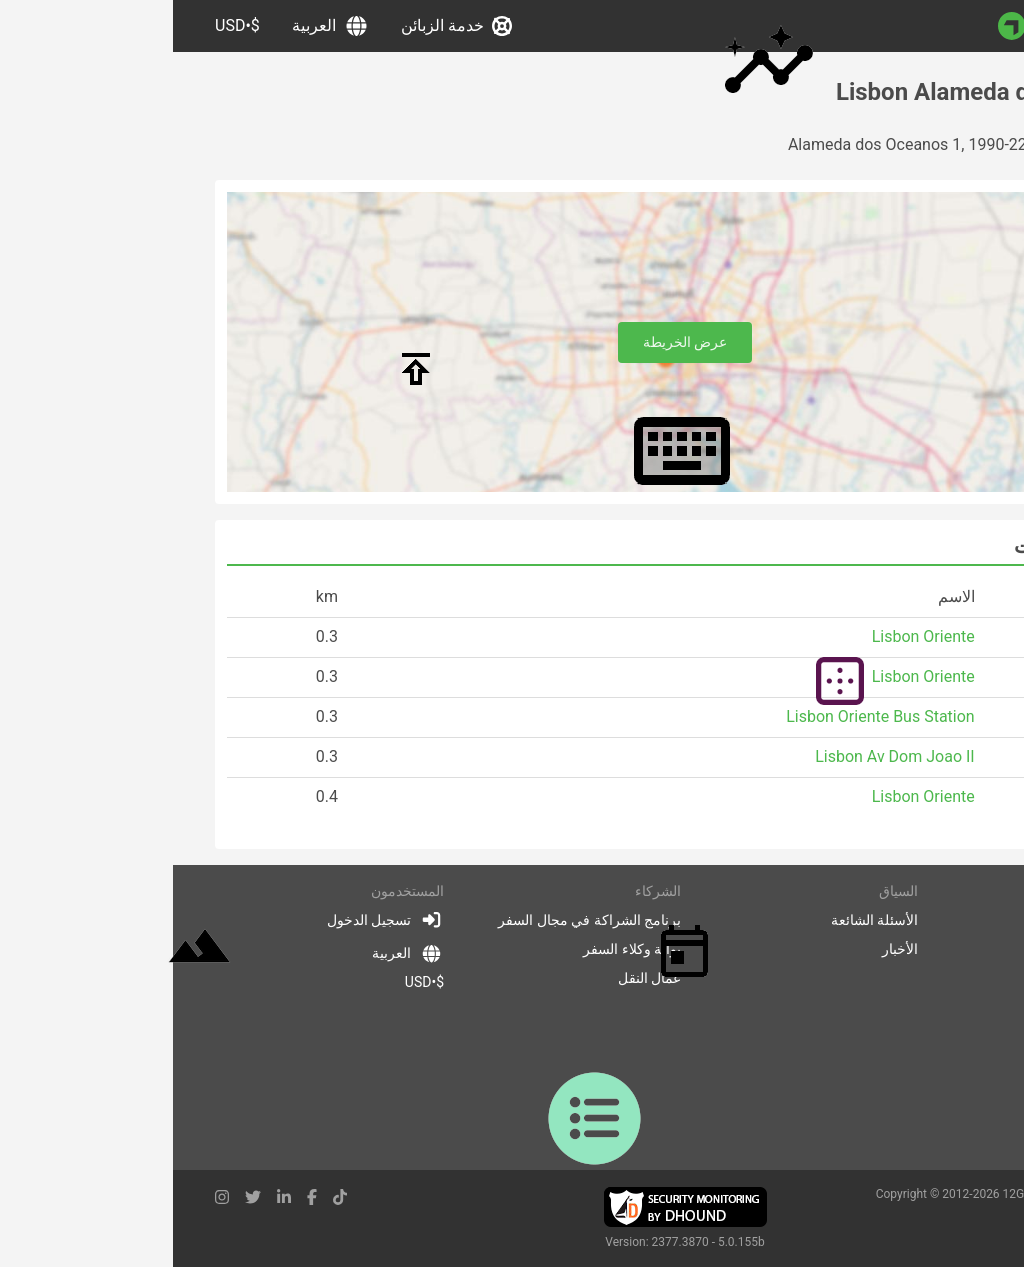  I want to click on view analytics and performance insights, so click(769, 61).